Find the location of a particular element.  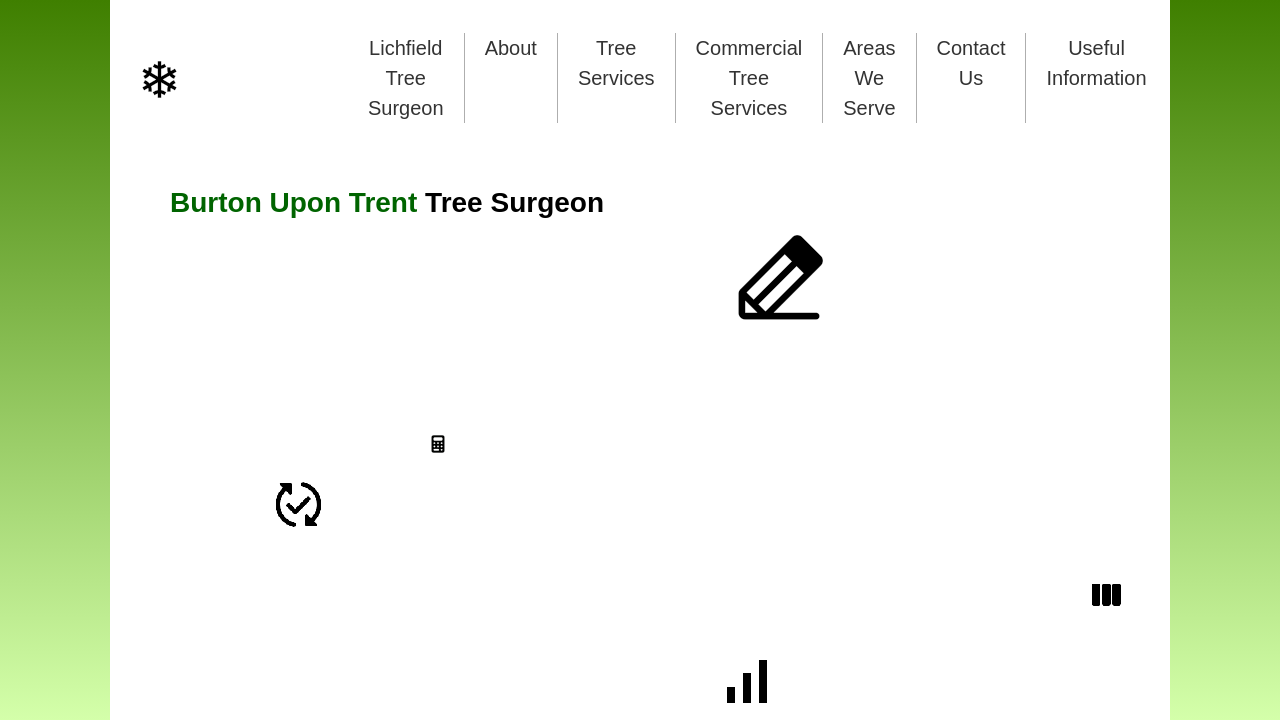

switch to column view layout is located at coordinates (1105, 595).